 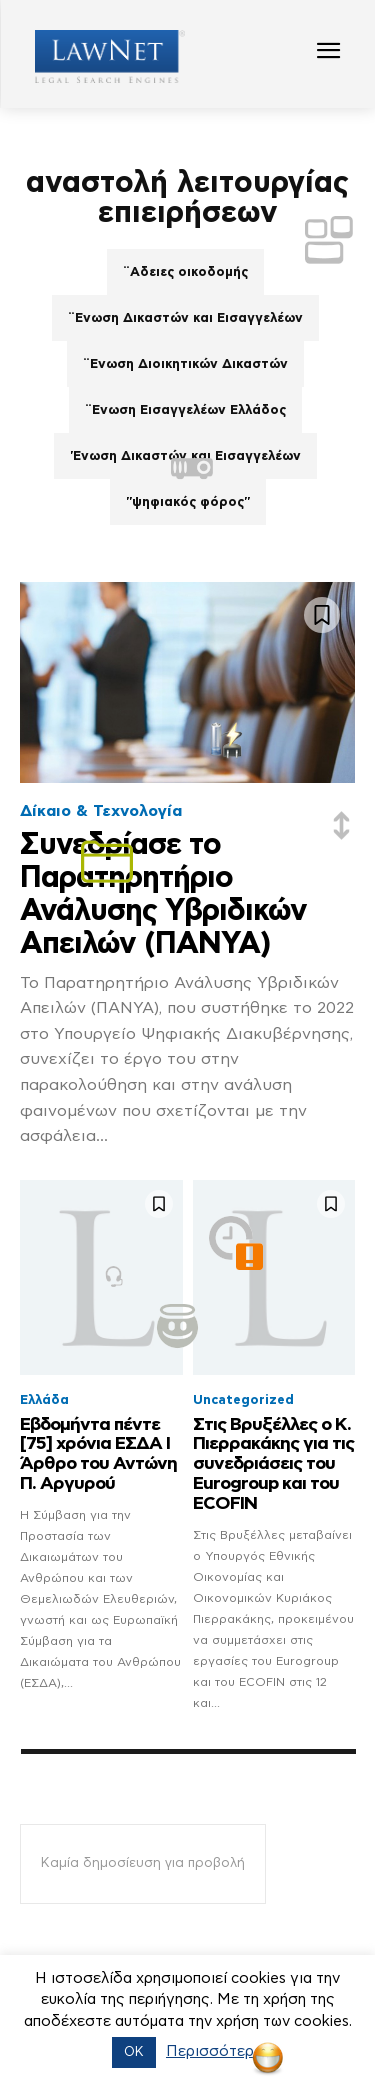 What do you see at coordinates (107, 860) in the screenshot?
I see `access file and folder preferences` at bounding box center [107, 860].